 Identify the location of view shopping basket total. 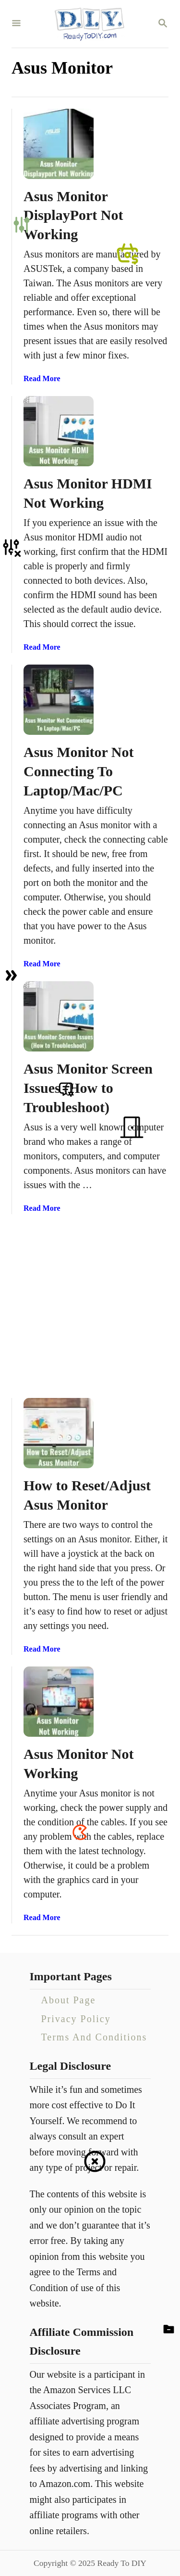
(127, 253).